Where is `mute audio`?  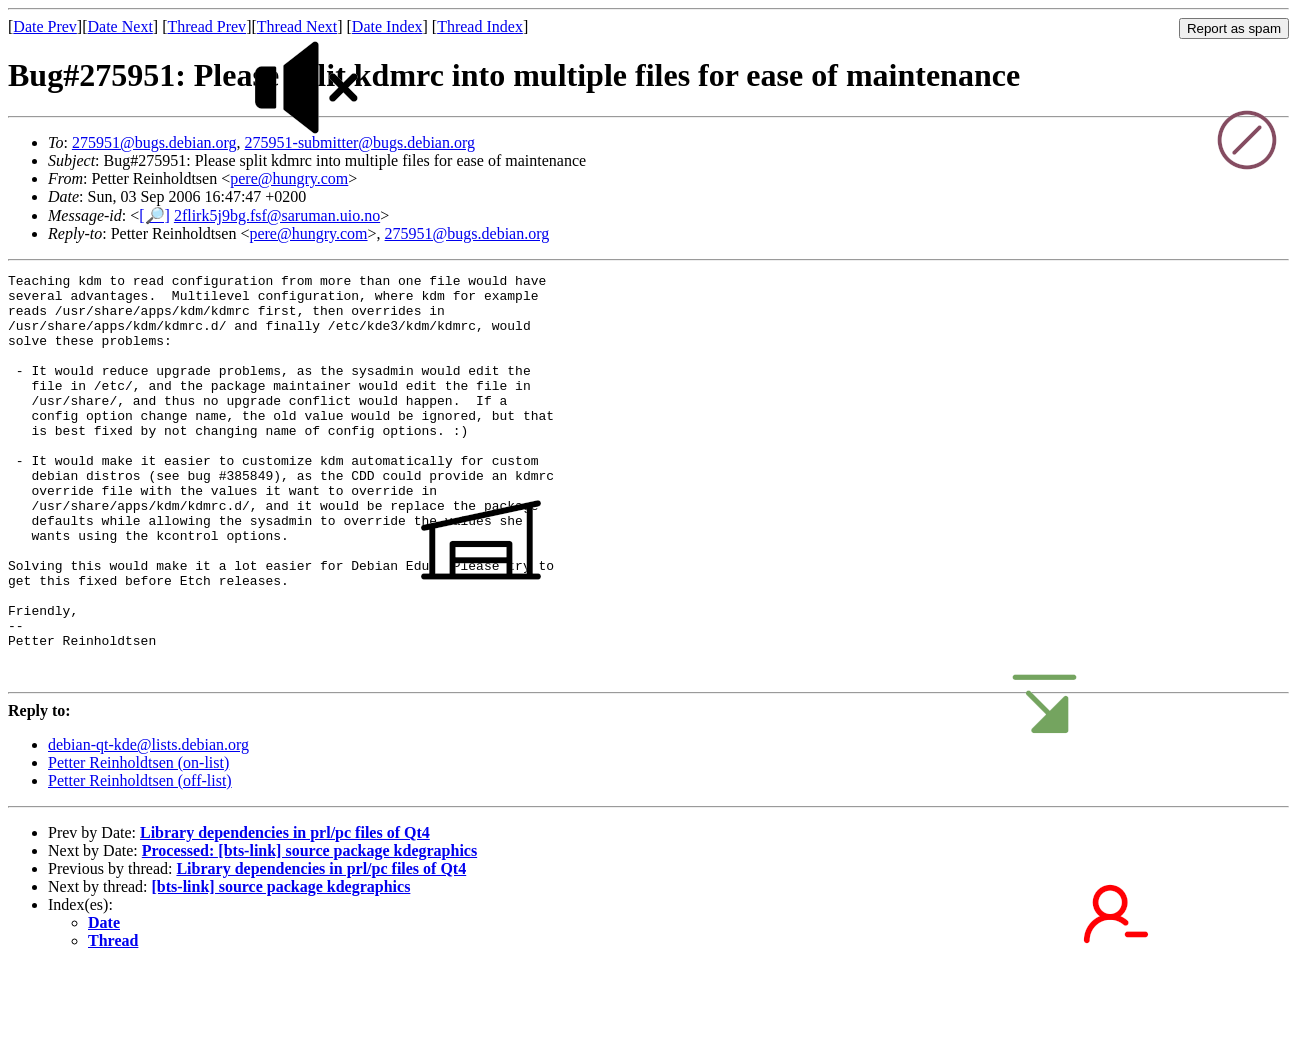 mute audio is located at coordinates (304, 87).